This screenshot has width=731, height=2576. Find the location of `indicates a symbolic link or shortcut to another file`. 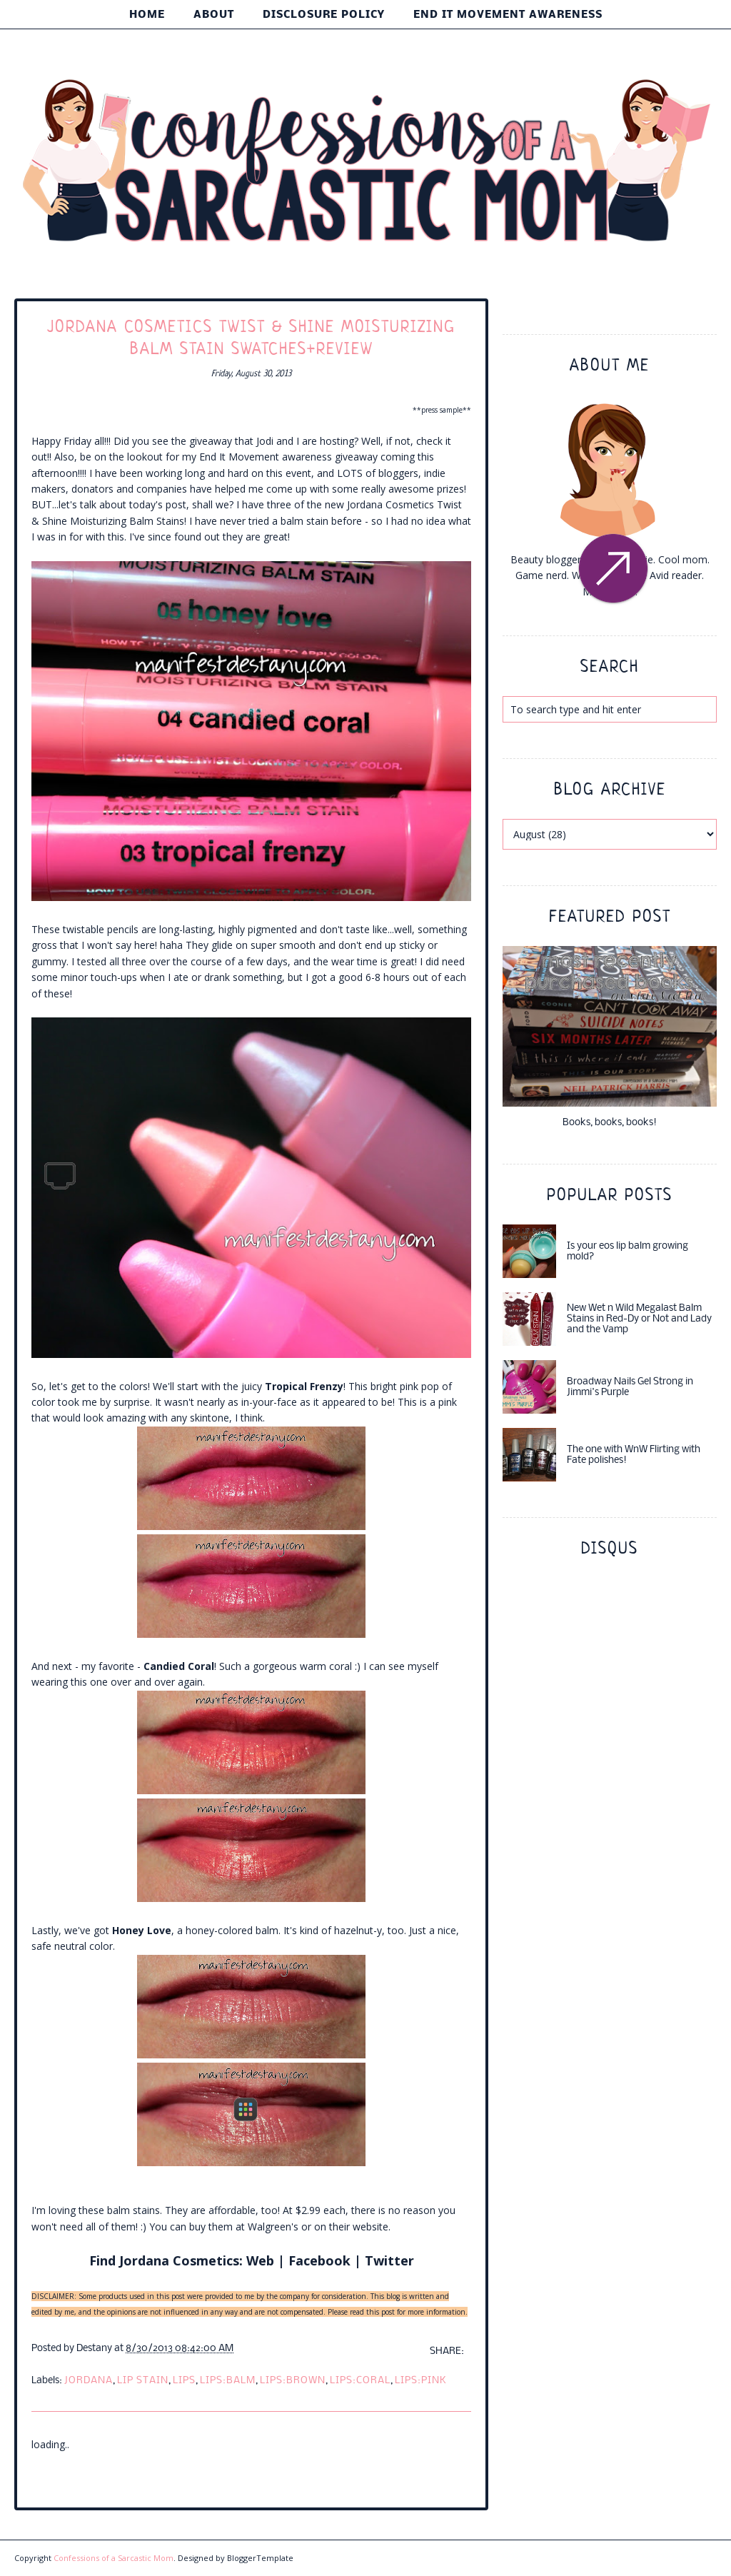

indicates a symbolic link or shortcut to another file is located at coordinates (613, 568).